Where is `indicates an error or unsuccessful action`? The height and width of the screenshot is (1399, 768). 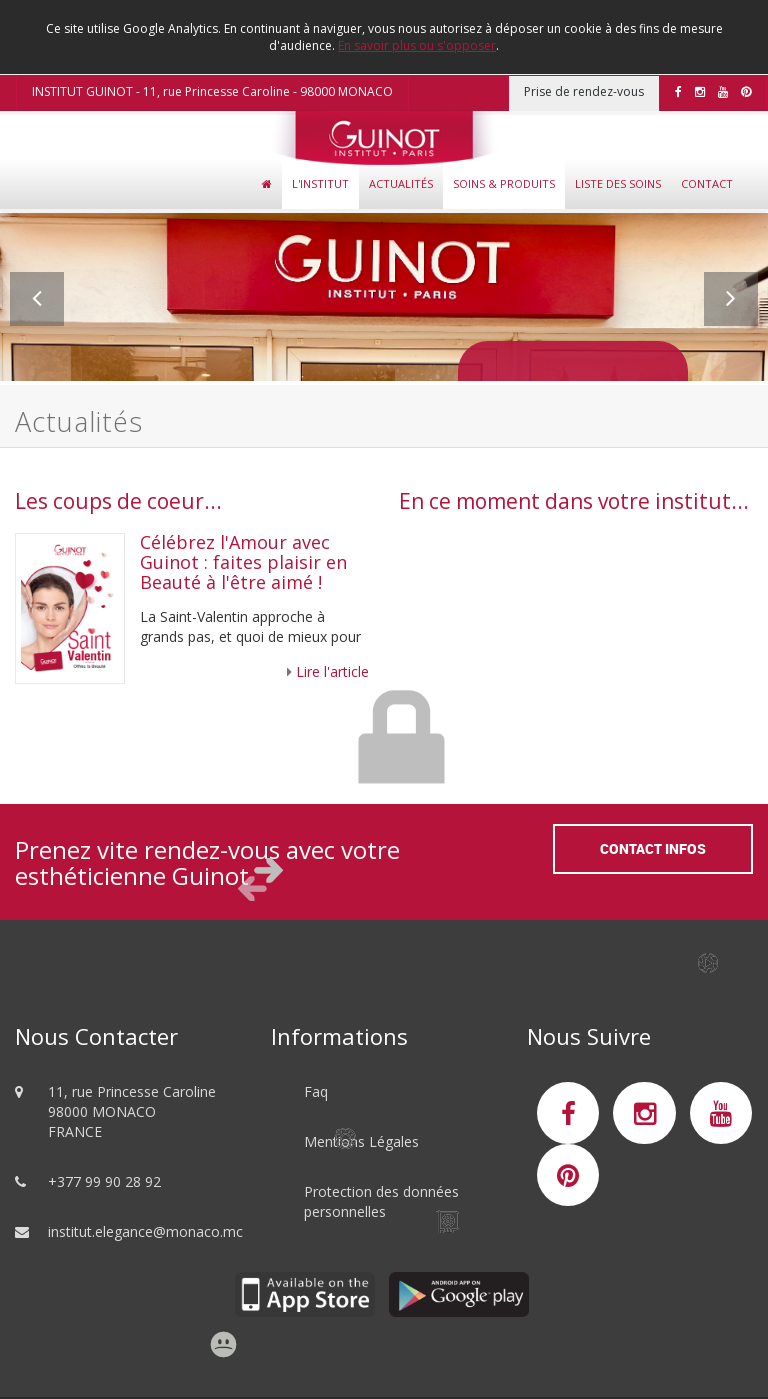
indicates an error or unsuccessful action is located at coordinates (223, 1344).